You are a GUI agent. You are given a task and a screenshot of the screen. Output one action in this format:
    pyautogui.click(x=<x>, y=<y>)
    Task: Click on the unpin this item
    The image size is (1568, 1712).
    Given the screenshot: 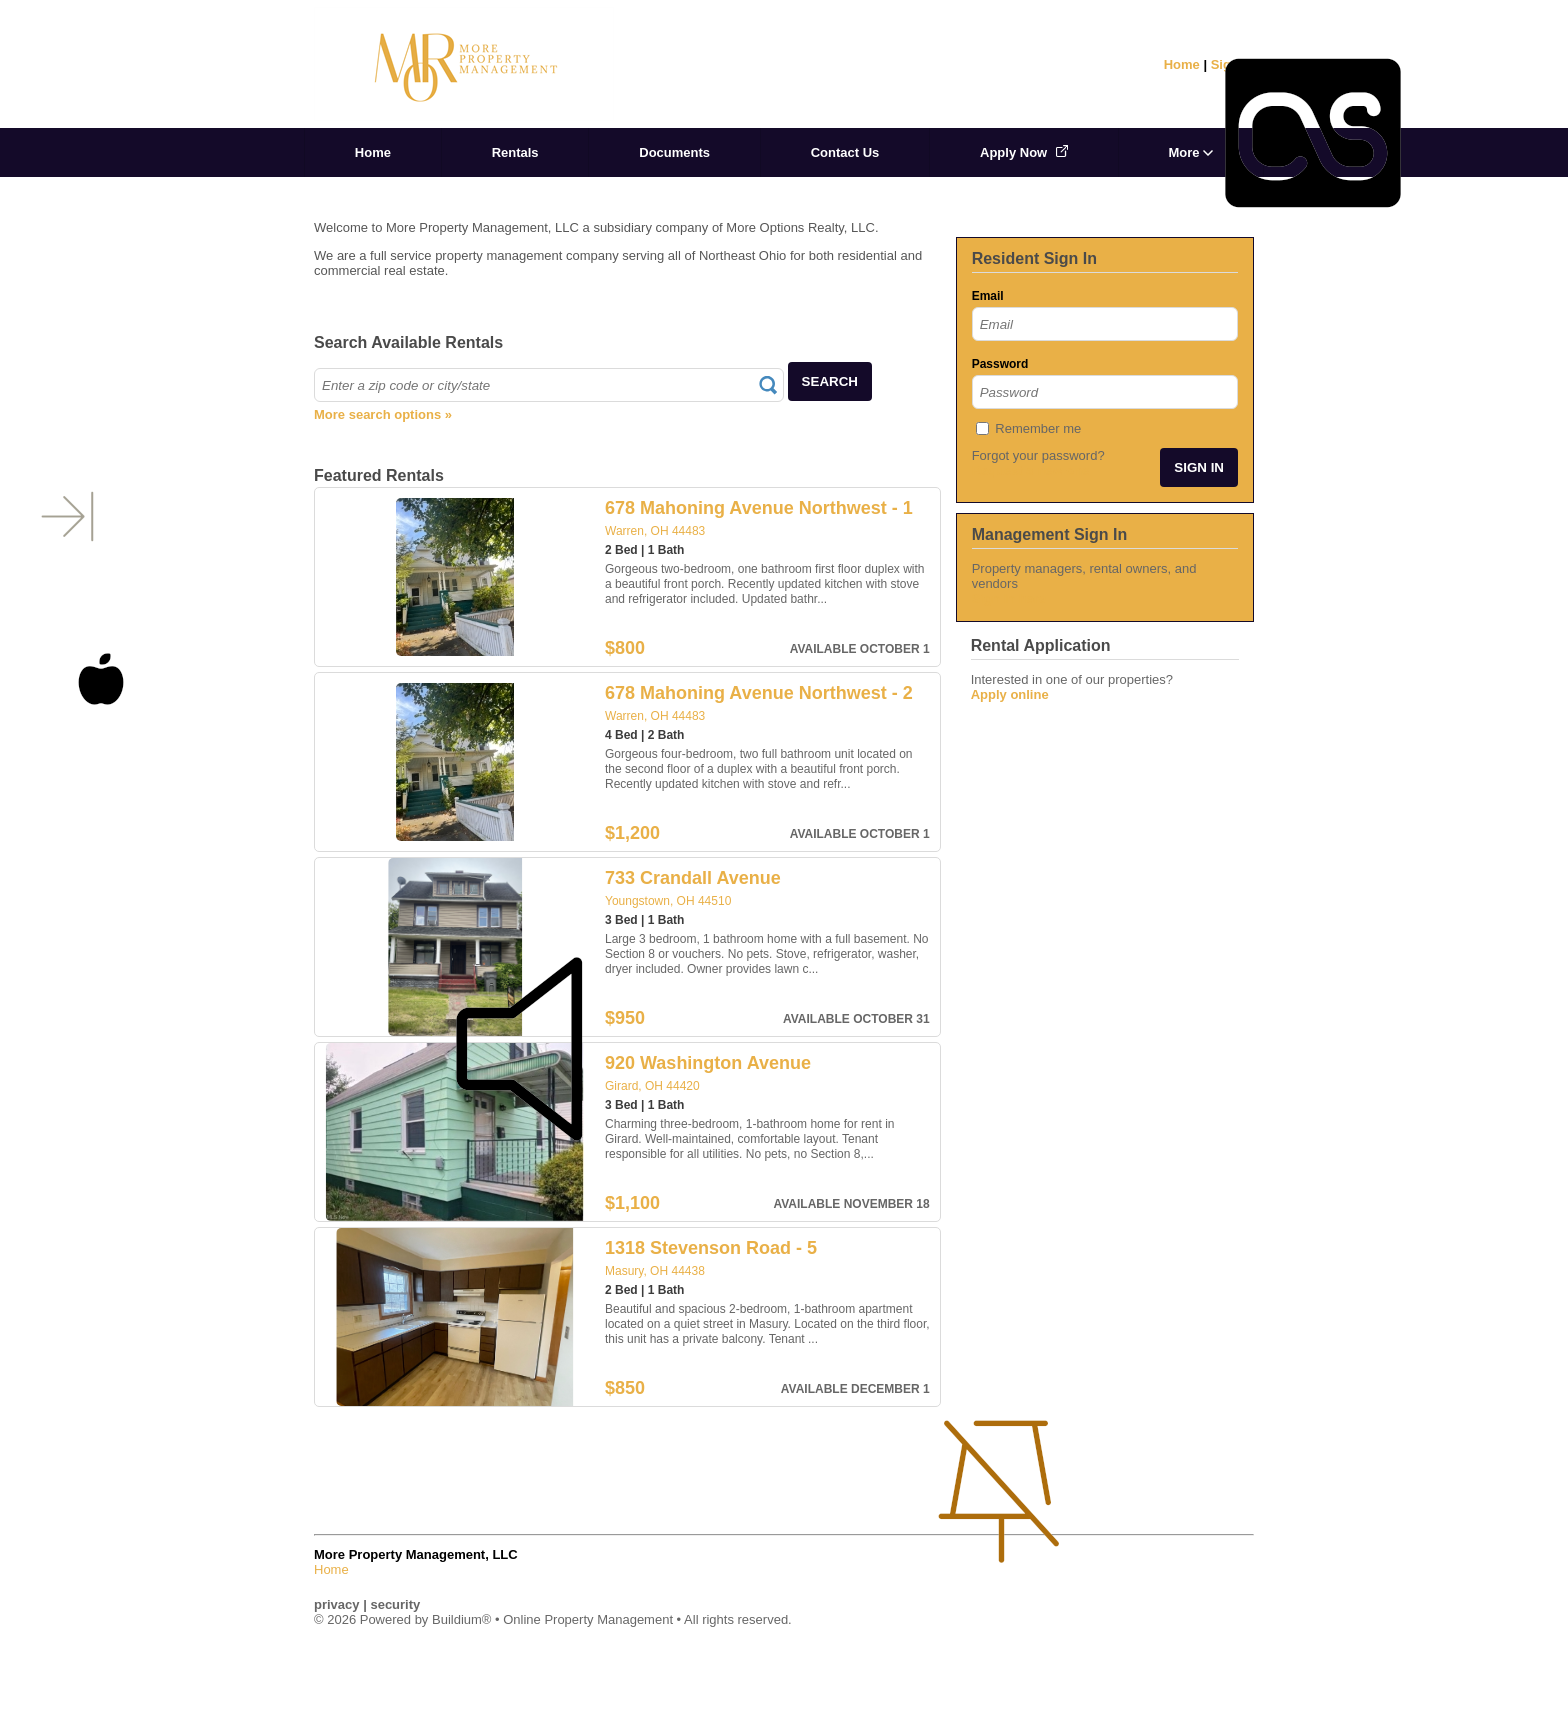 What is the action you would take?
    pyautogui.click(x=1001, y=1483)
    